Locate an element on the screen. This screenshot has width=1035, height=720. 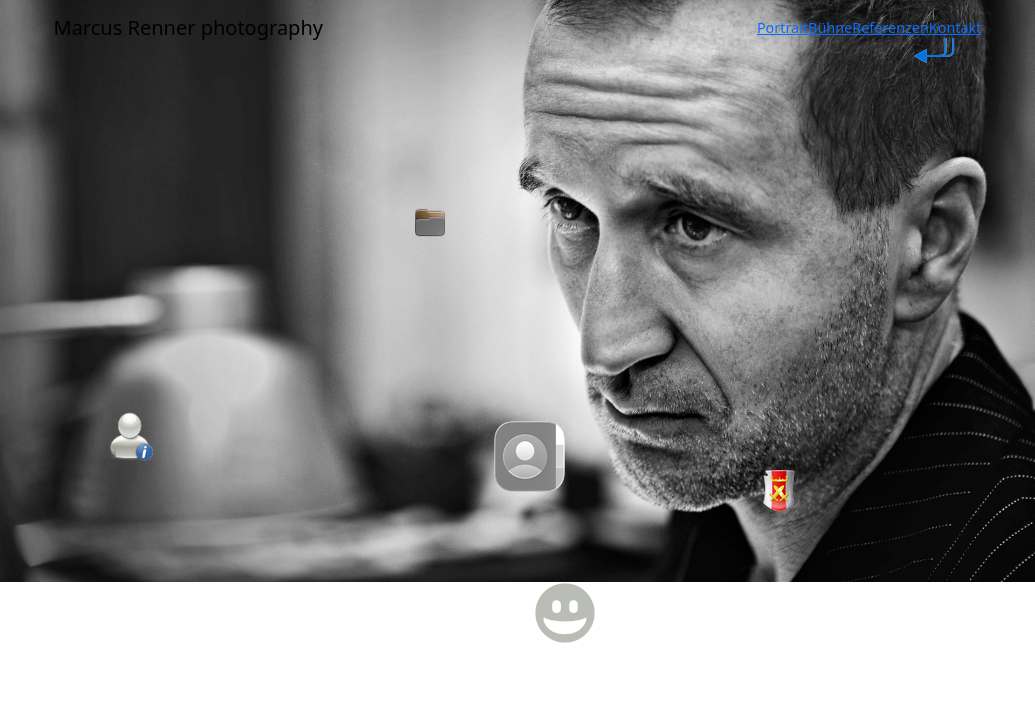
view user profile information is located at coordinates (130, 437).